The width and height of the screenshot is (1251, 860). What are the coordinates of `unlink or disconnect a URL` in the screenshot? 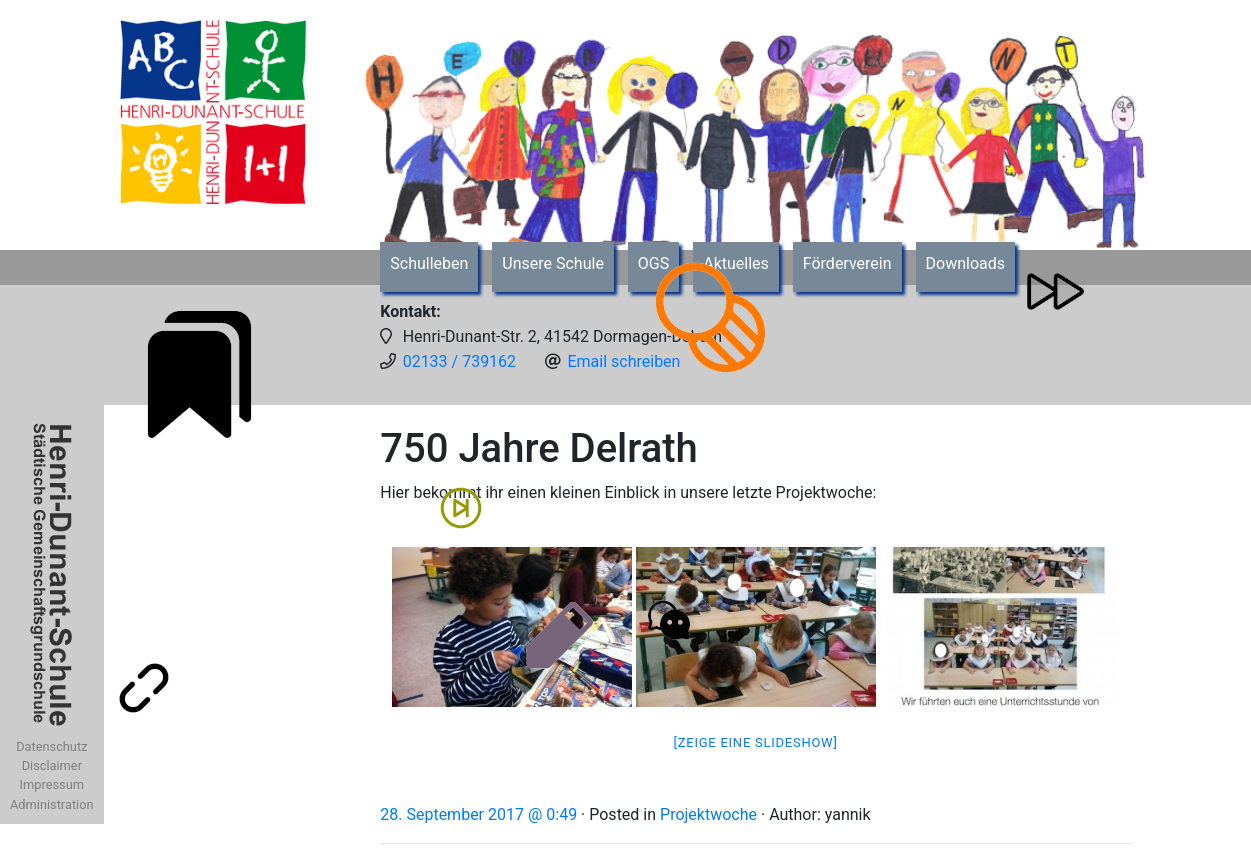 It's located at (144, 688).